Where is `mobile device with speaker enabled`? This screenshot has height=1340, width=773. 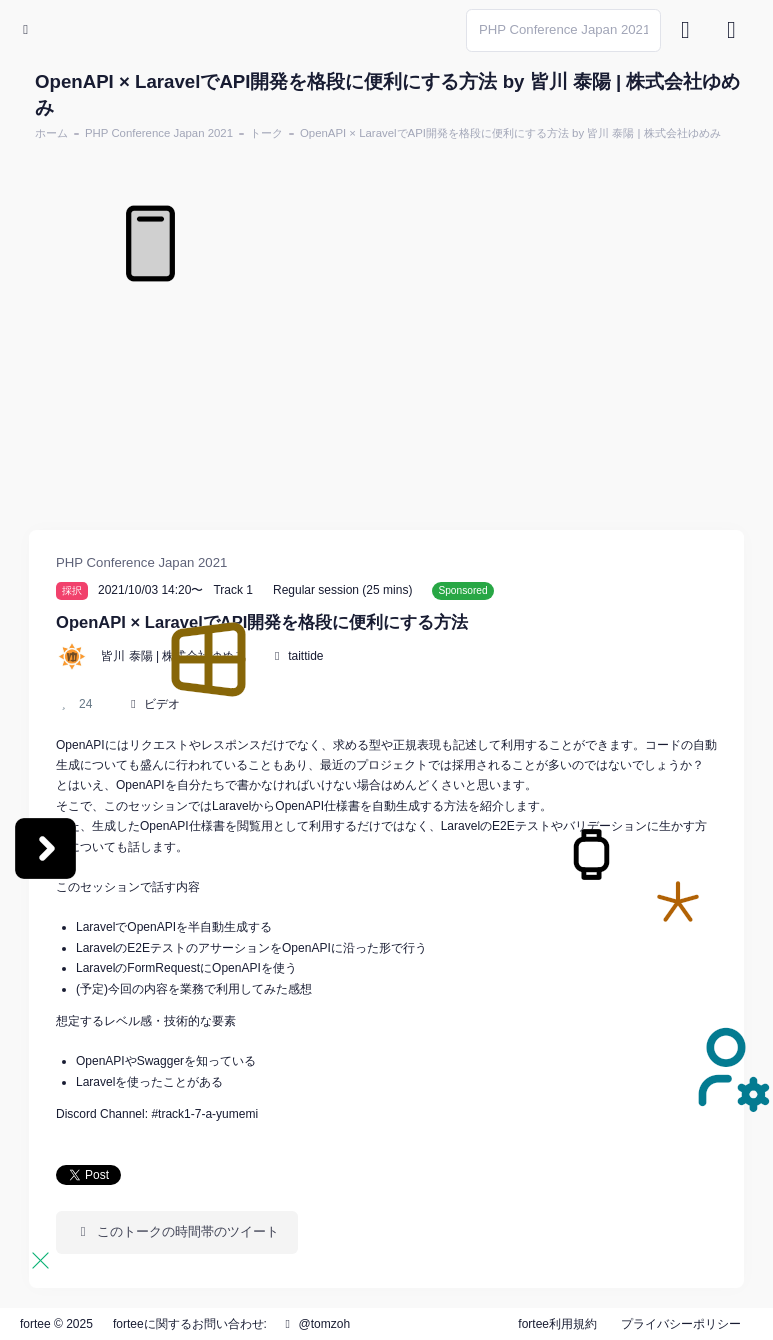 mobile device with speaker enabled is located at coordinates (150, 243).